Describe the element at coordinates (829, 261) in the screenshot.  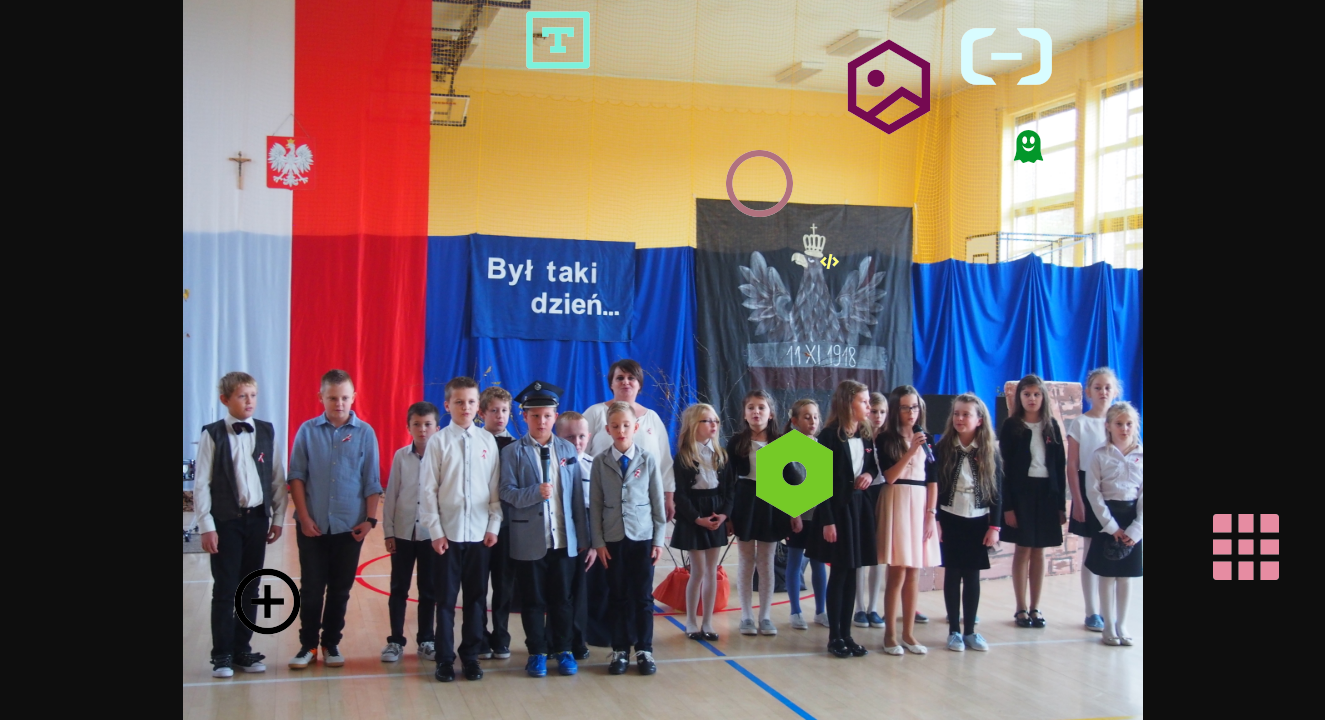
I see `devbox logo - a development environment tool` at that location.